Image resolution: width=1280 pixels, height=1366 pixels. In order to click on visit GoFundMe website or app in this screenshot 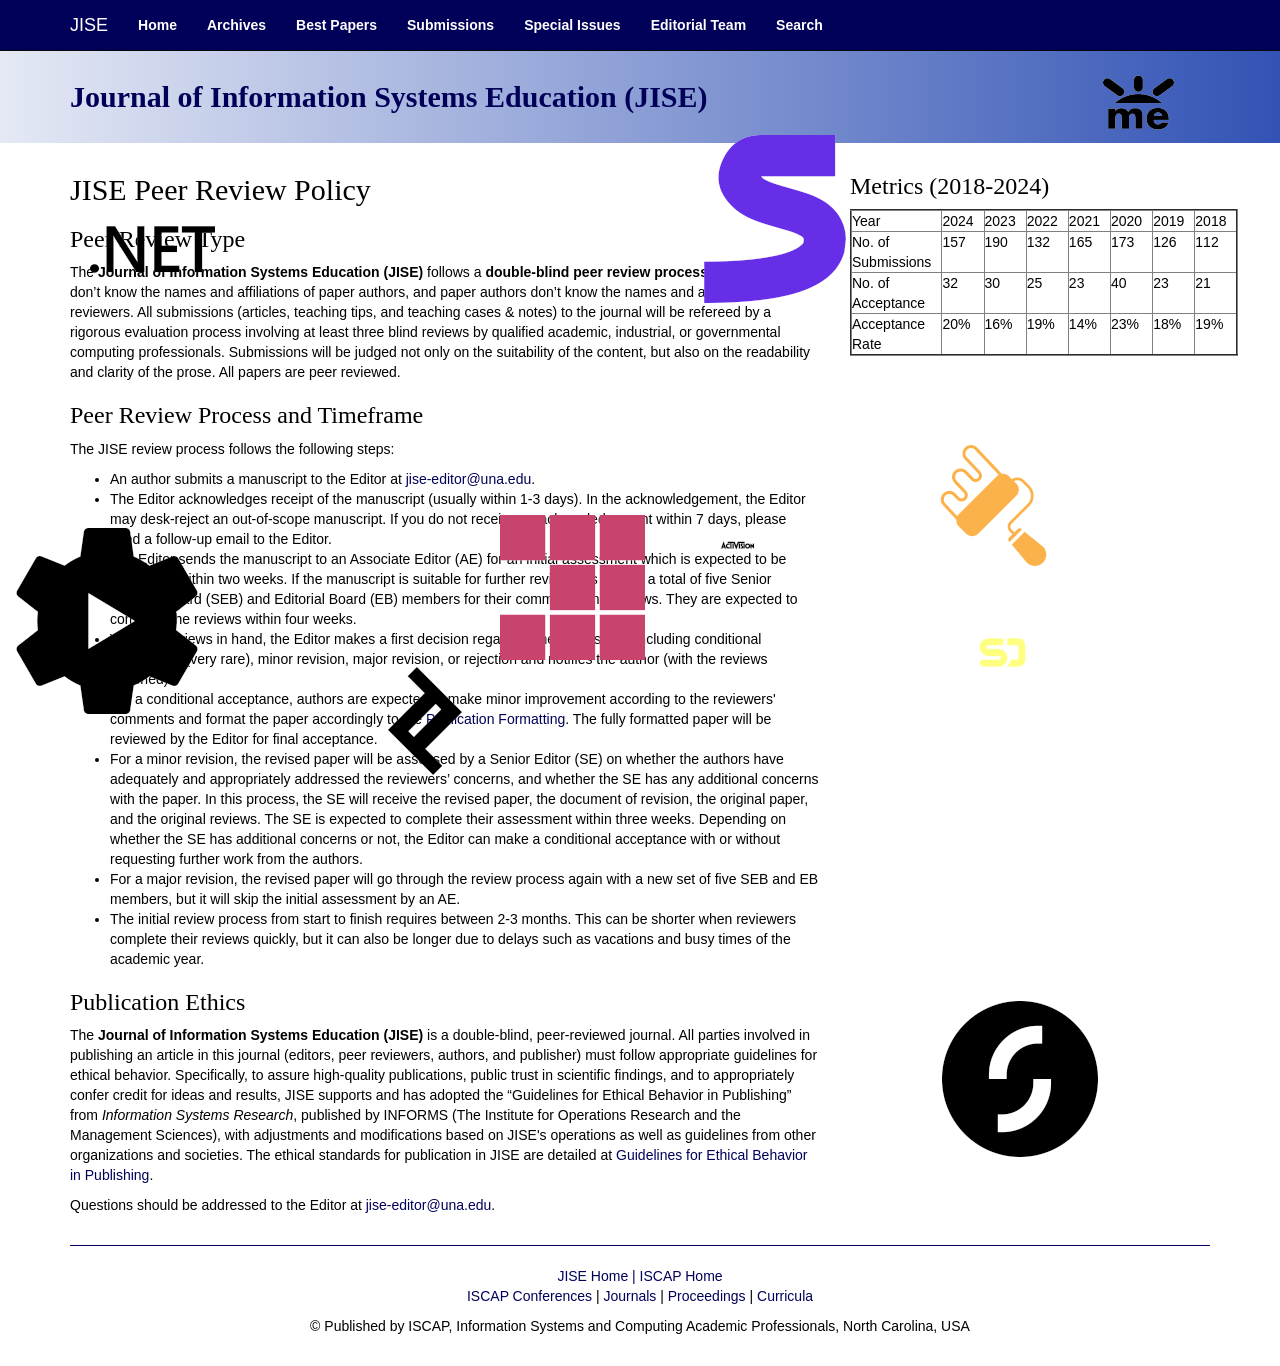, I will do `click(1138, 102)`.